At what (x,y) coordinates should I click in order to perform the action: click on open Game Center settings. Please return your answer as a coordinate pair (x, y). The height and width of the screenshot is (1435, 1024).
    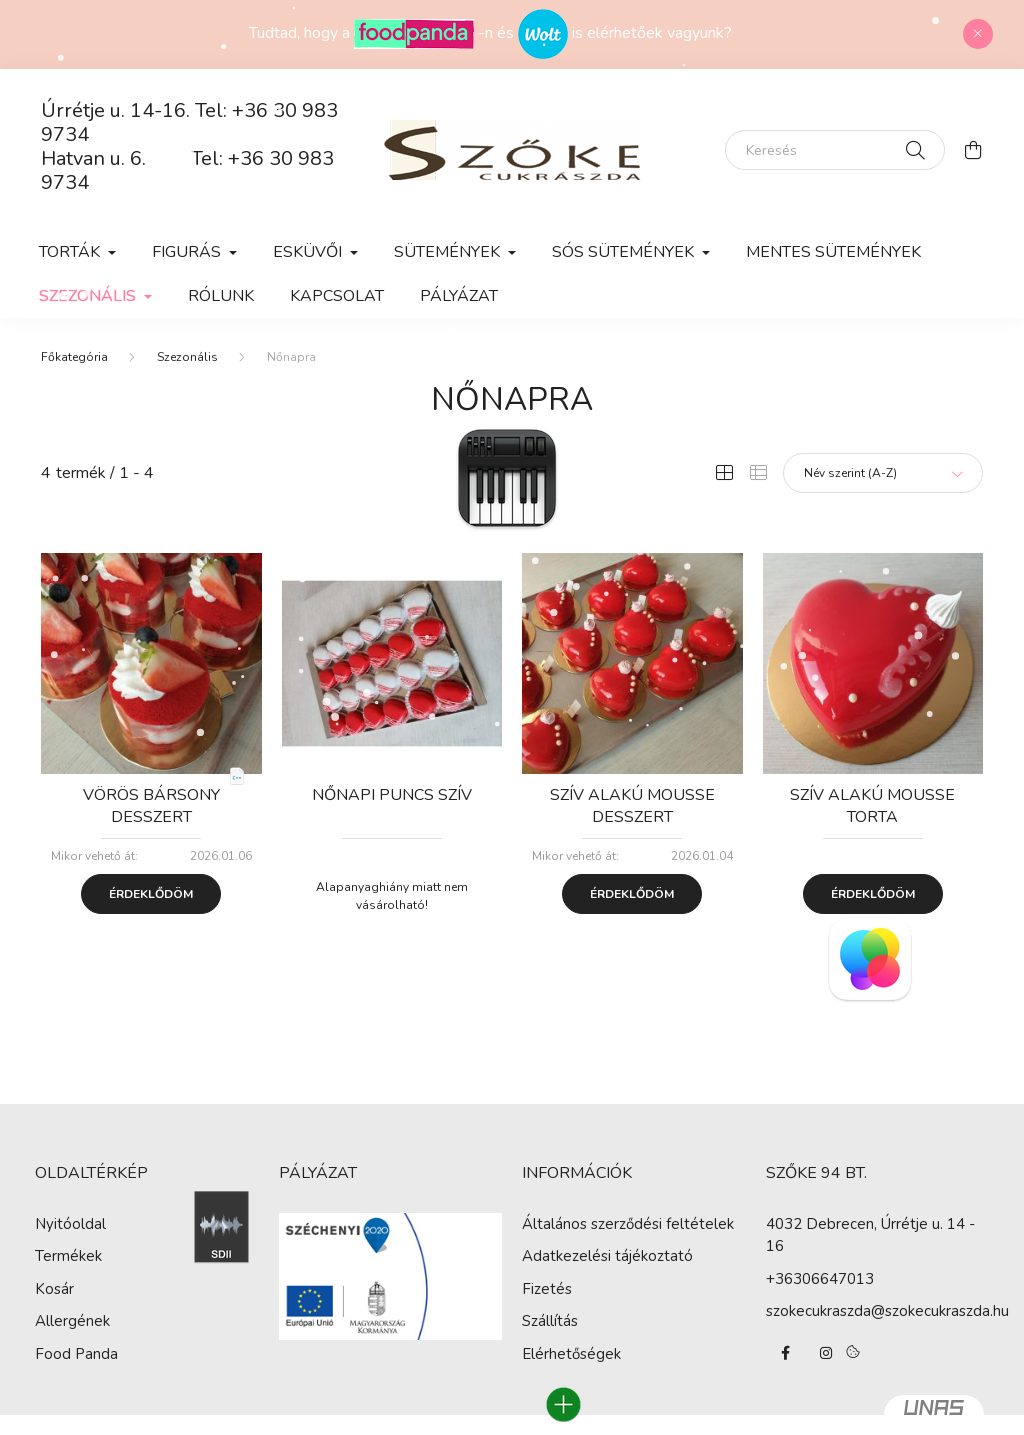
    Looking at the image, I should click on (870, 959).